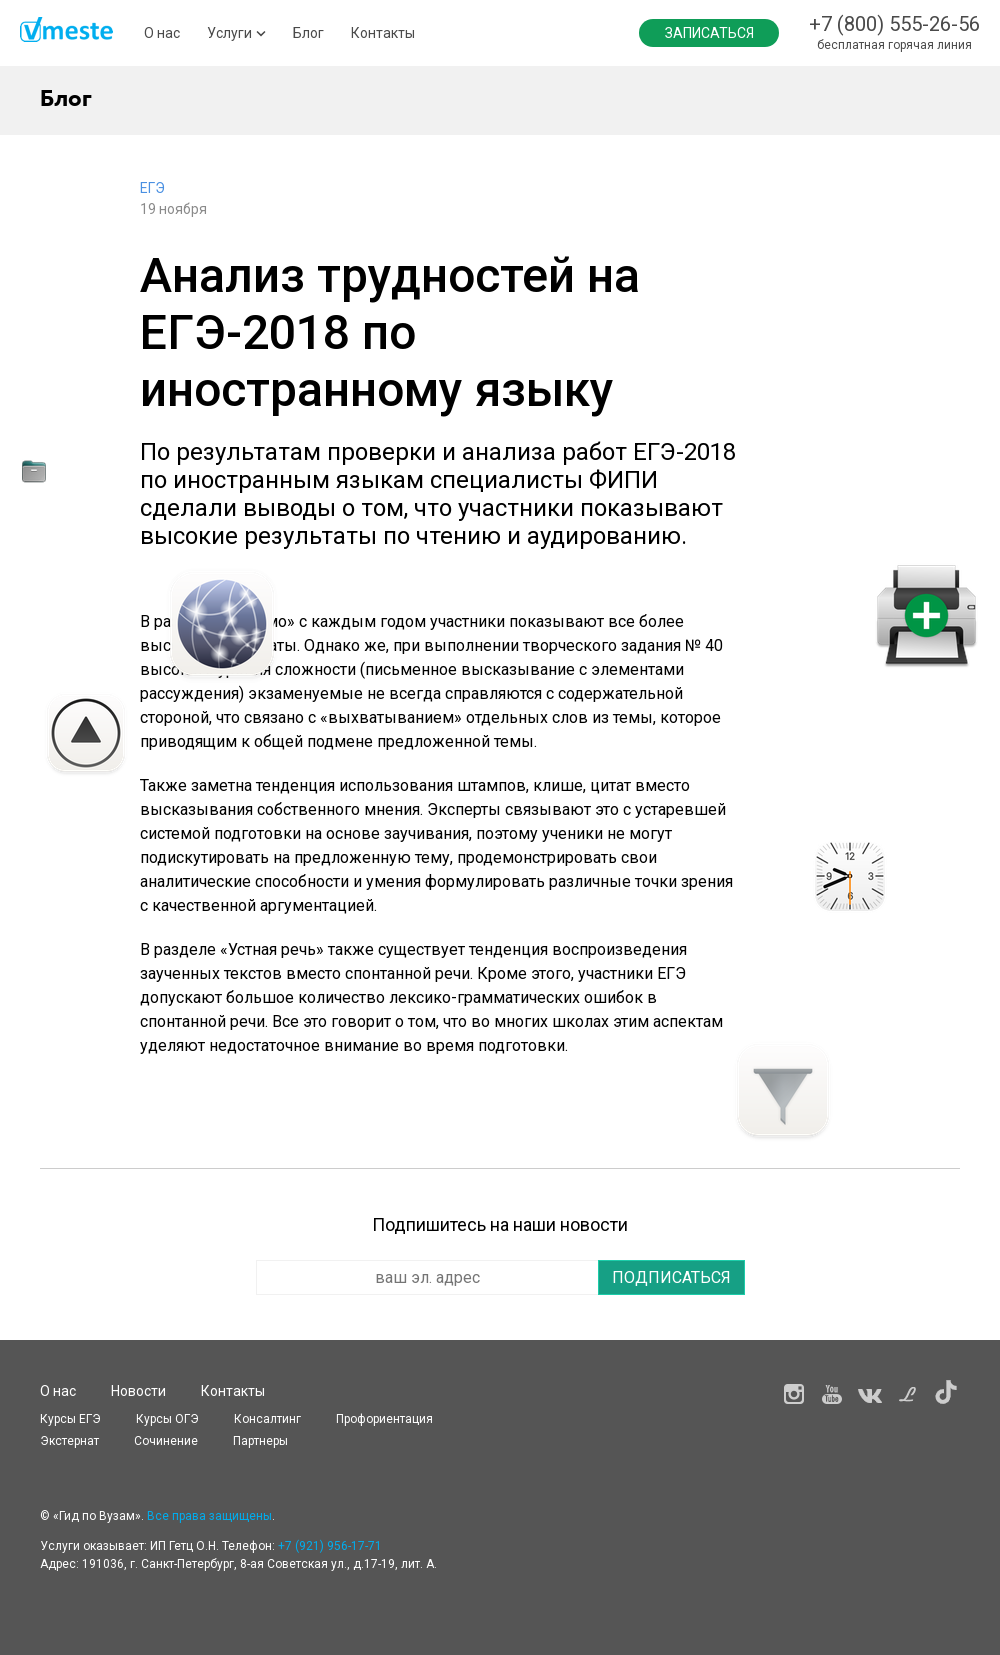 The height and width of the screenshot is (1655, 1000). What do you see at coordinates (34, 471) in the screenshot?
I see `open the file manager application` at bounding box center [34, 471].